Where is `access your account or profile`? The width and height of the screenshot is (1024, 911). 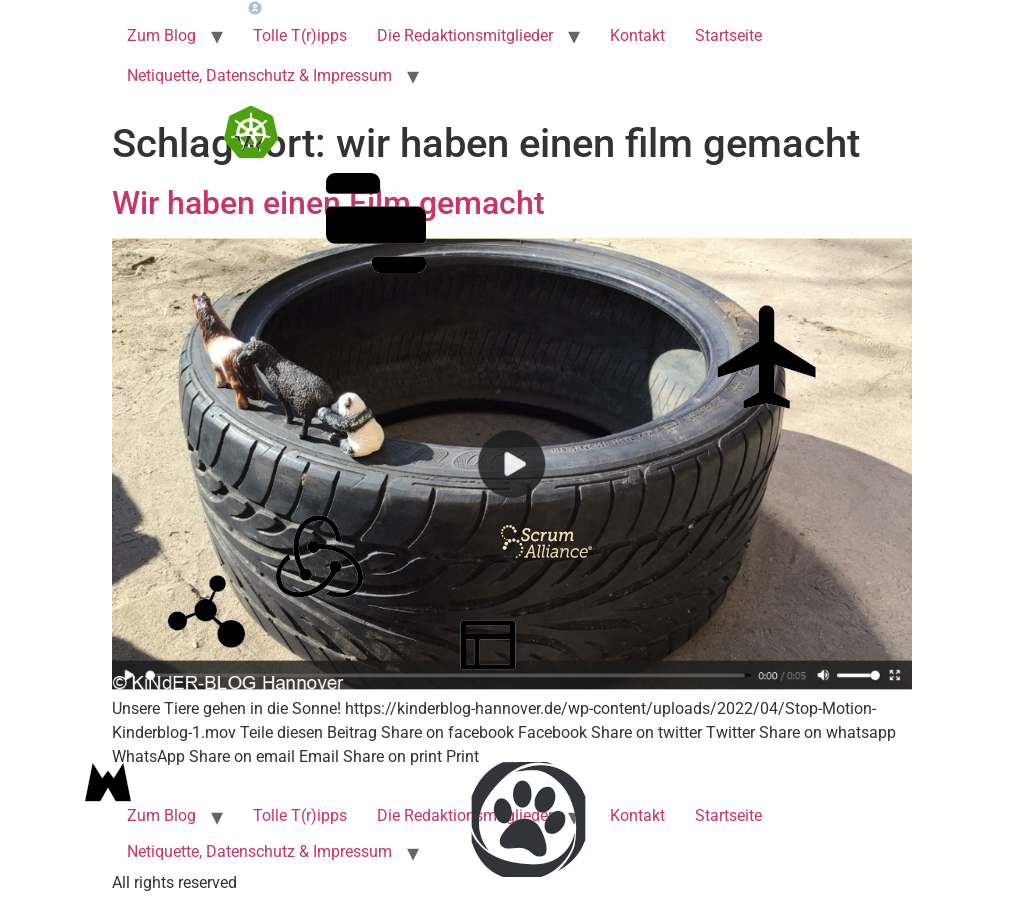 access your account or profile is located at coordinates (255, 8).